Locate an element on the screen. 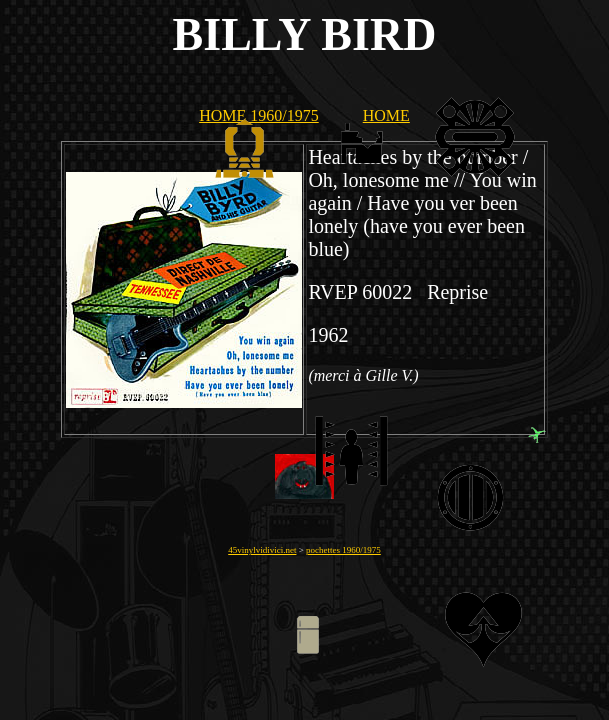  select a cheerful or happy mood is located at coordinates (483, 628).